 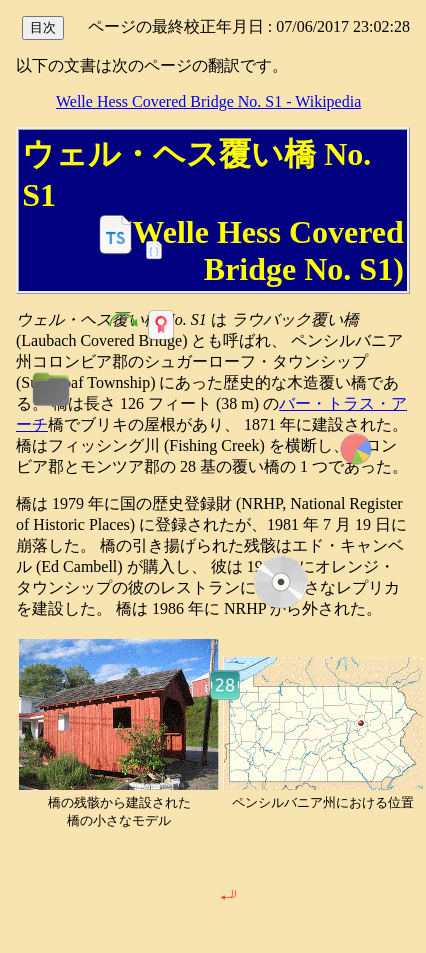 I want to click on redo the last undone action, so click(x=122, y=319).